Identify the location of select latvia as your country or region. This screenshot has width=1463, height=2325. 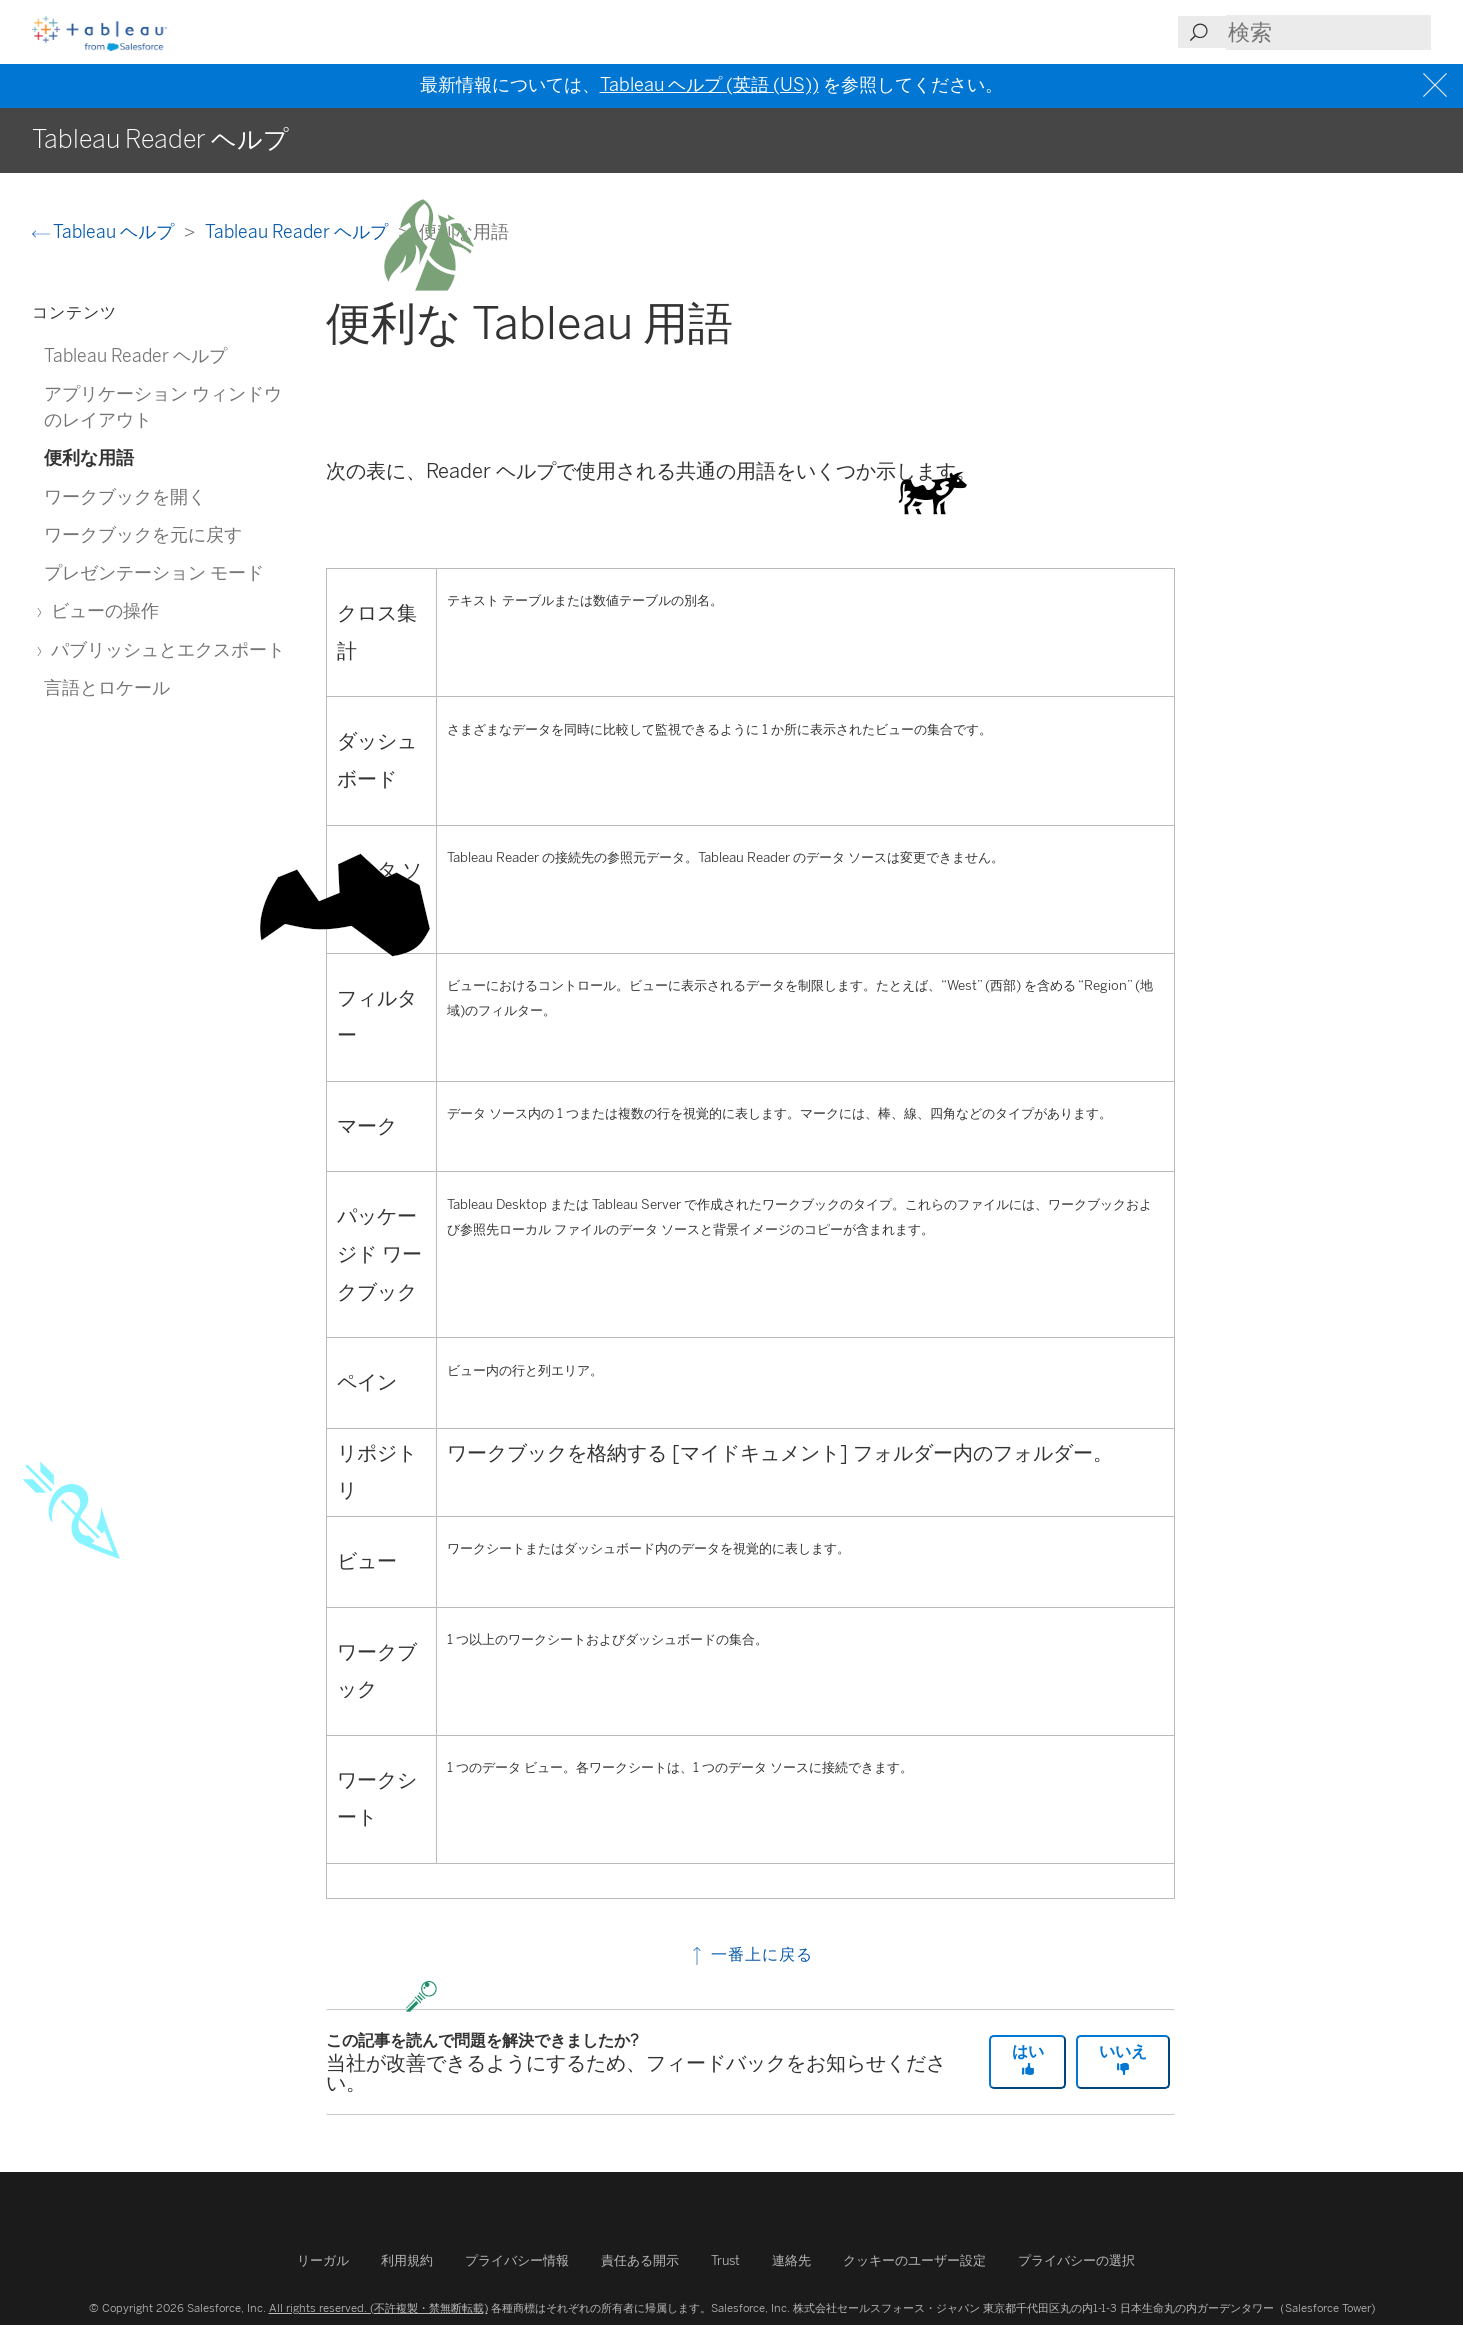
(345, 905).